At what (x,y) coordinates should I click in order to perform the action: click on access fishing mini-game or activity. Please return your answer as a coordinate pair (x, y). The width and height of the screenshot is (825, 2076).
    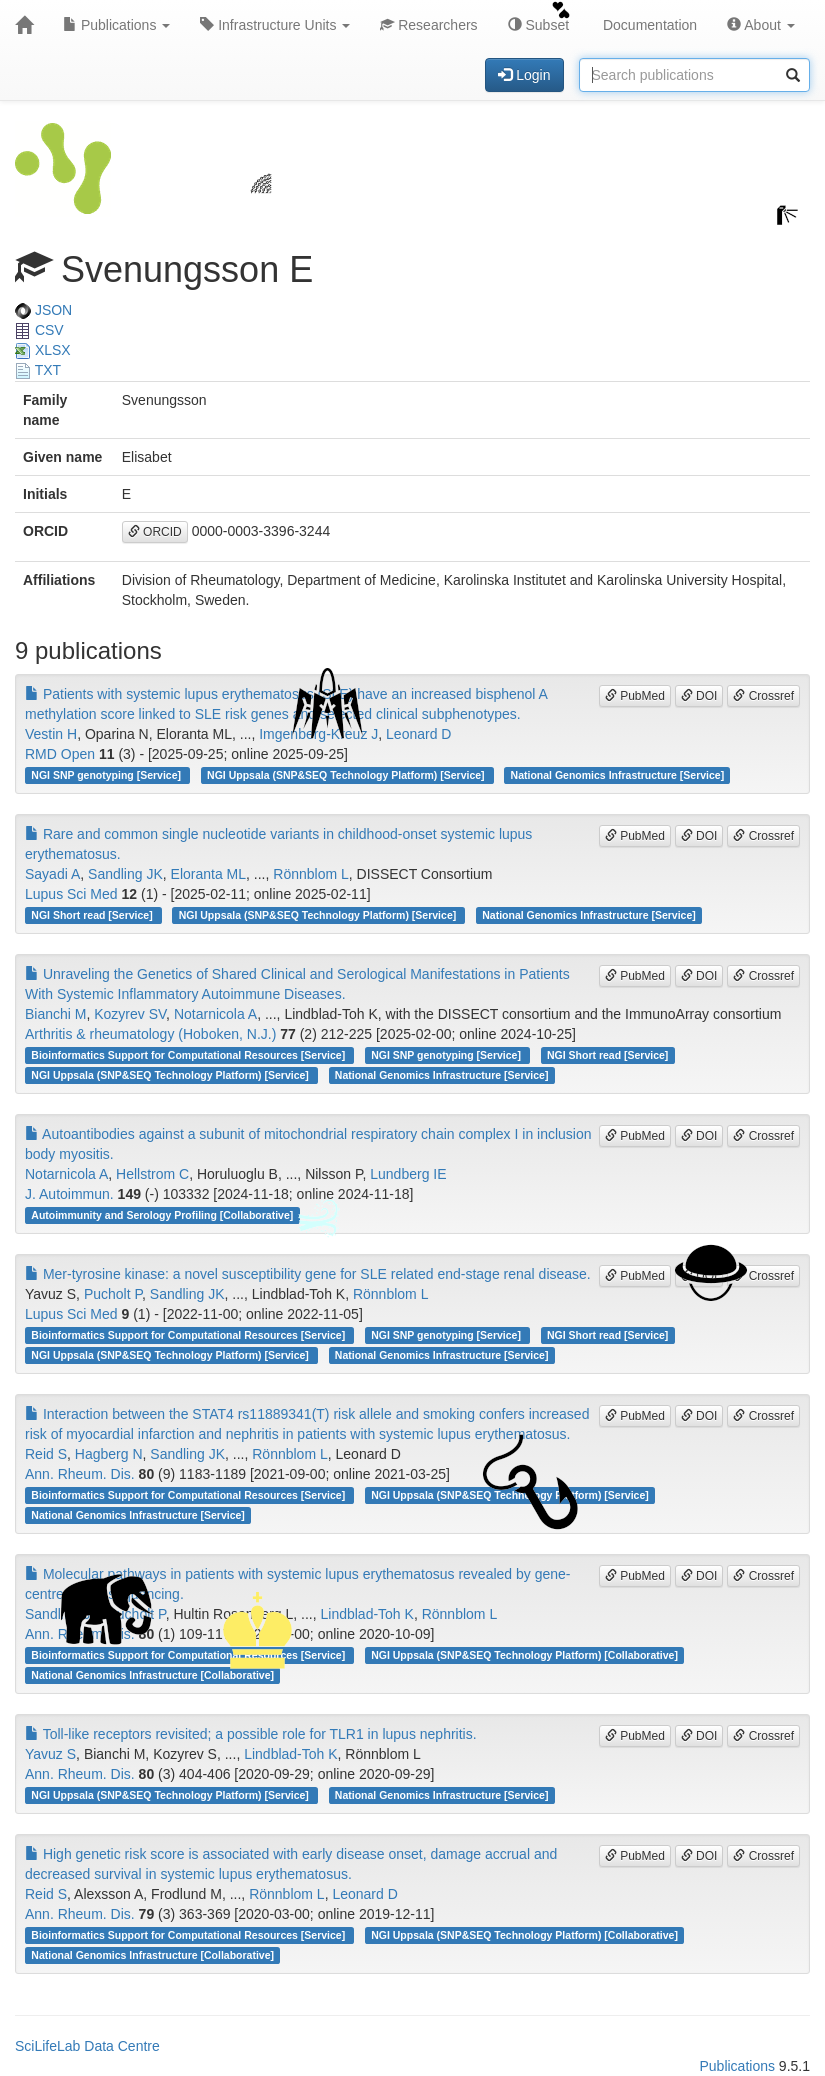
    Looking at the image, I should click on (531, 1482).